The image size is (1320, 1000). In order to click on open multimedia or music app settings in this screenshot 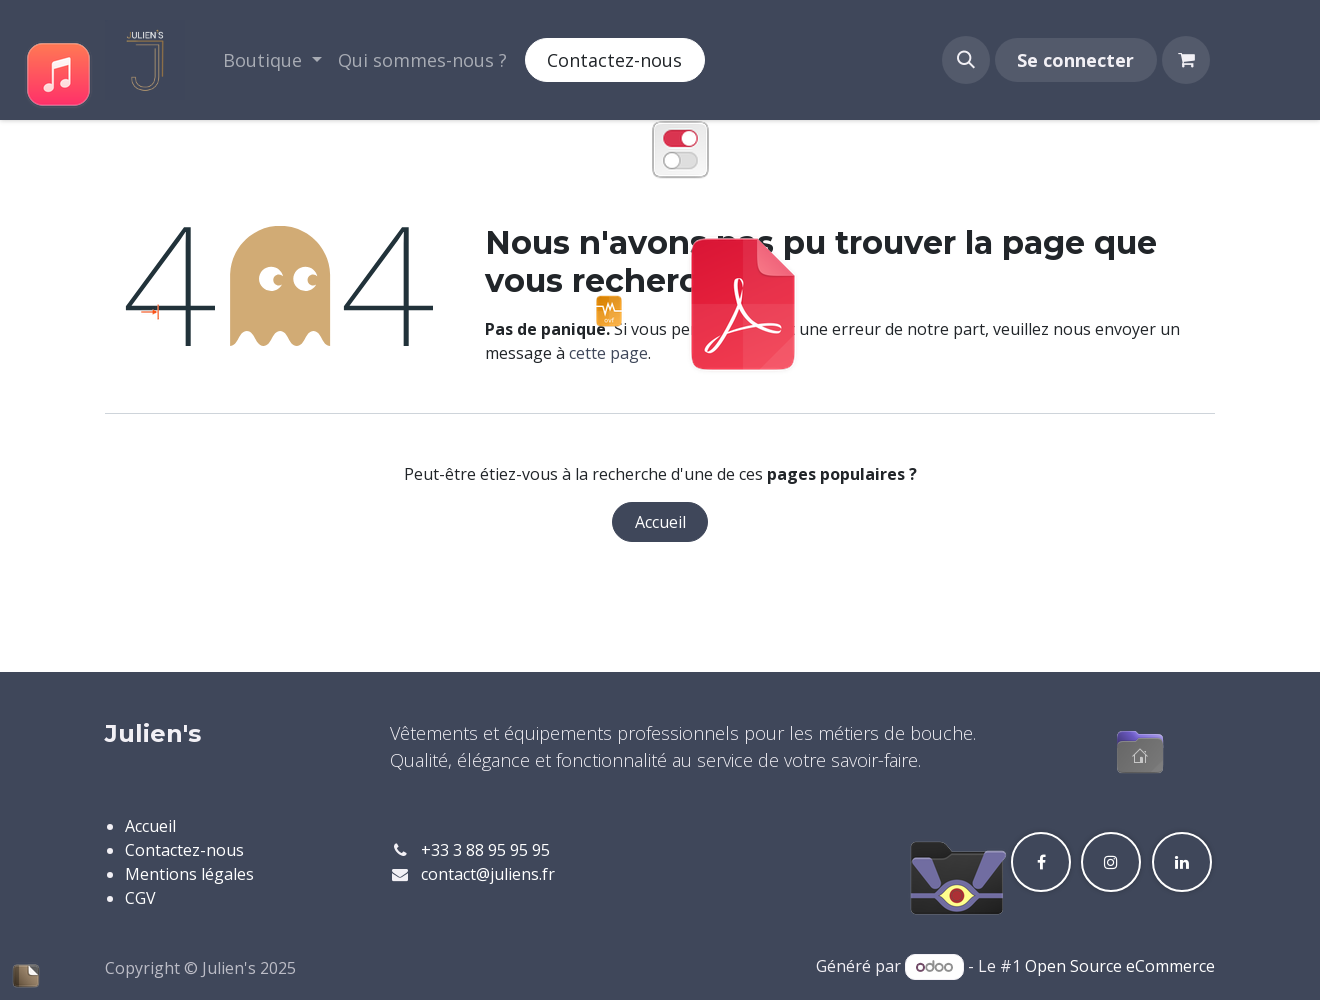, I will do `click(58, 75)`.